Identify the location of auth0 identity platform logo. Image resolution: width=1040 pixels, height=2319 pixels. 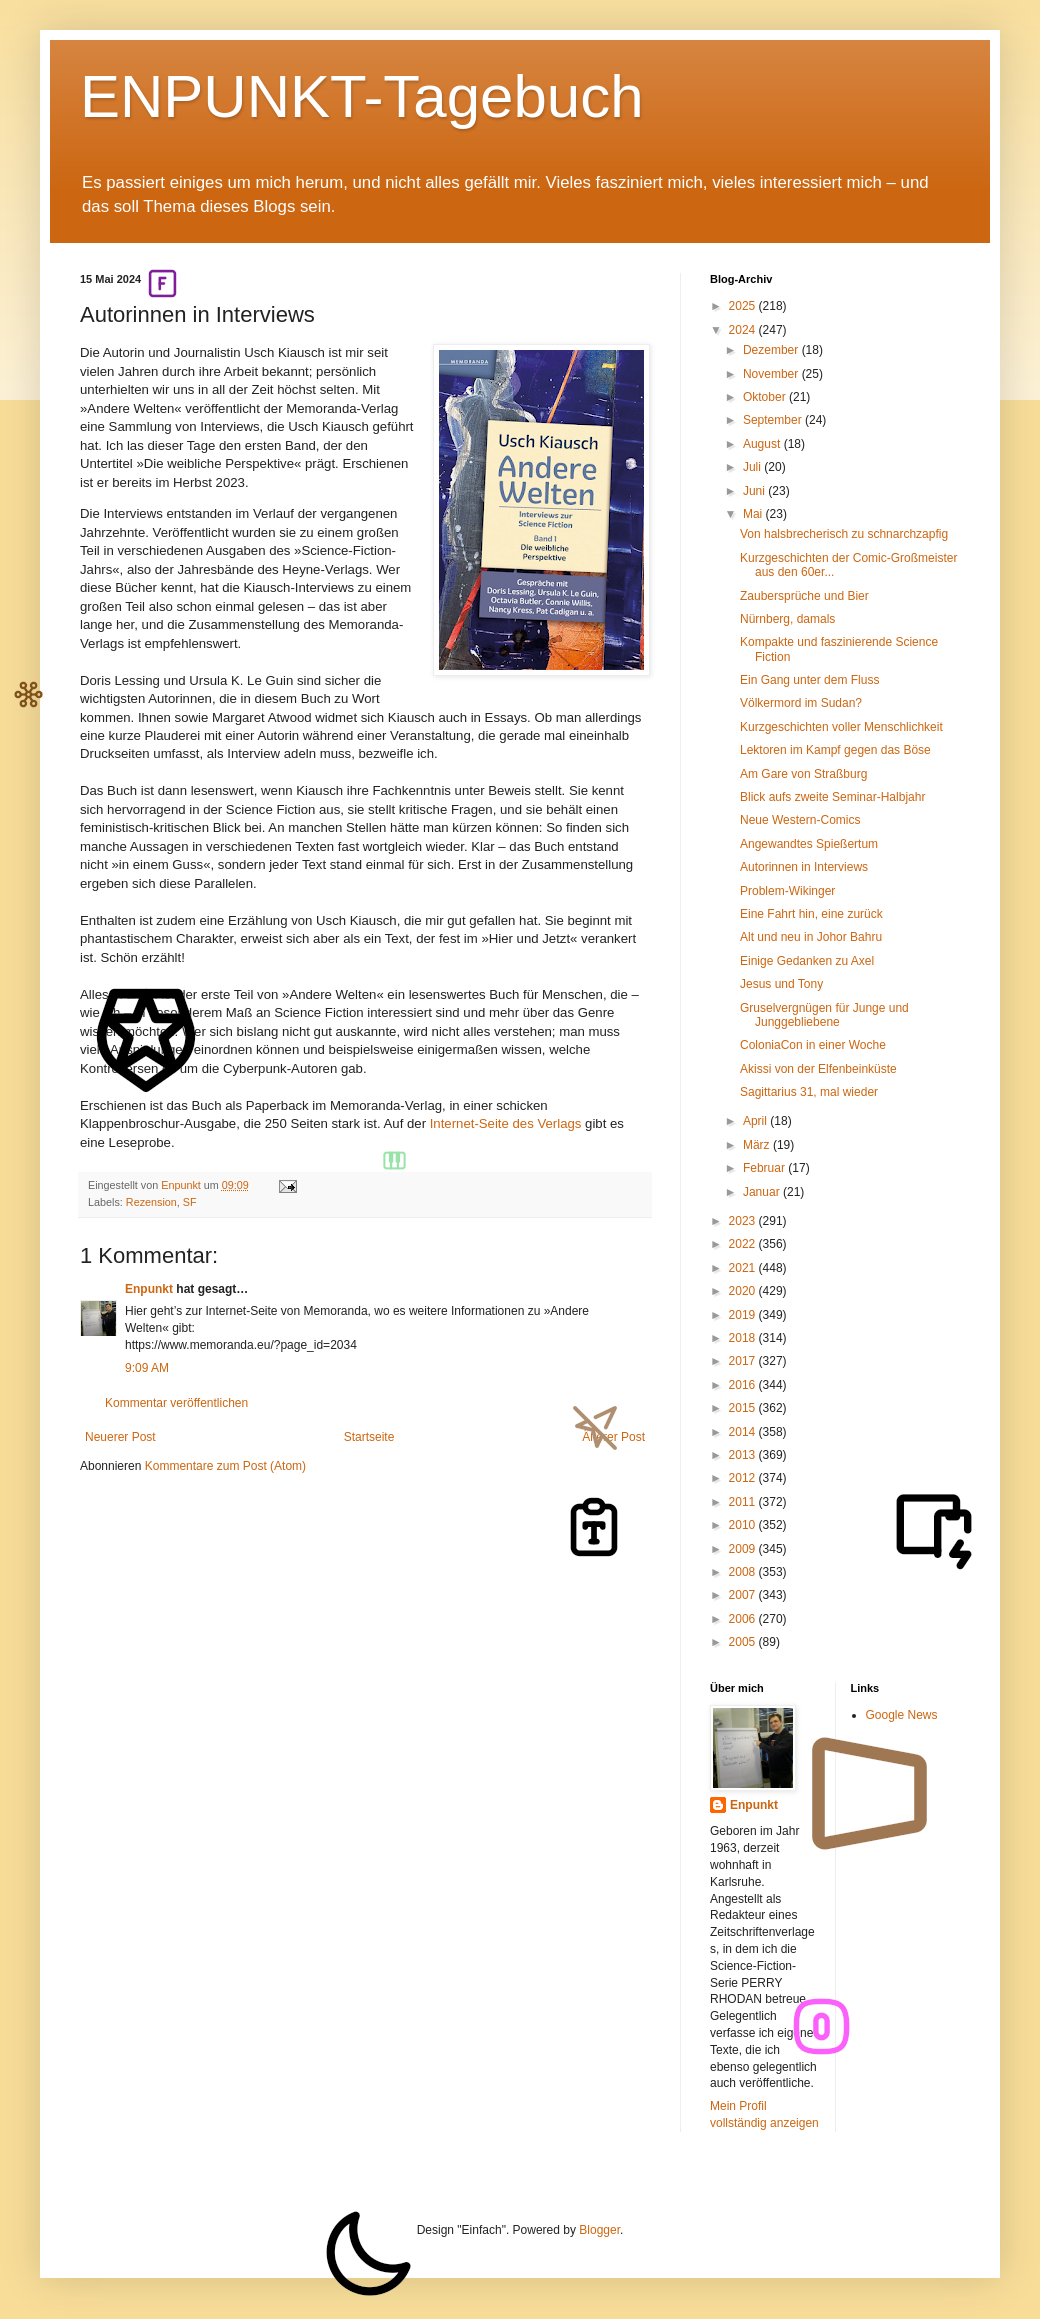
(146, 1038).